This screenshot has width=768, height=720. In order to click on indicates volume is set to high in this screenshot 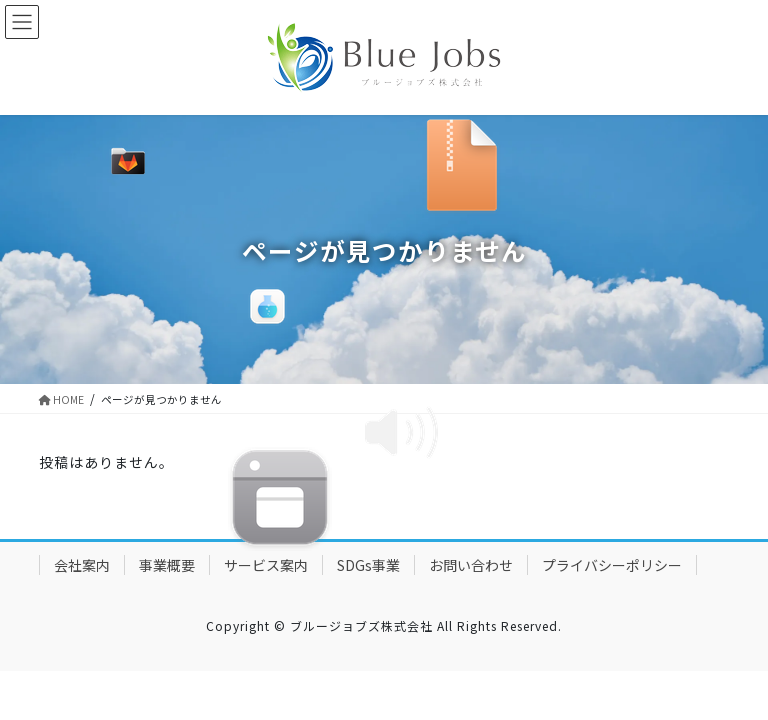, I will do `click(401, 432)`.